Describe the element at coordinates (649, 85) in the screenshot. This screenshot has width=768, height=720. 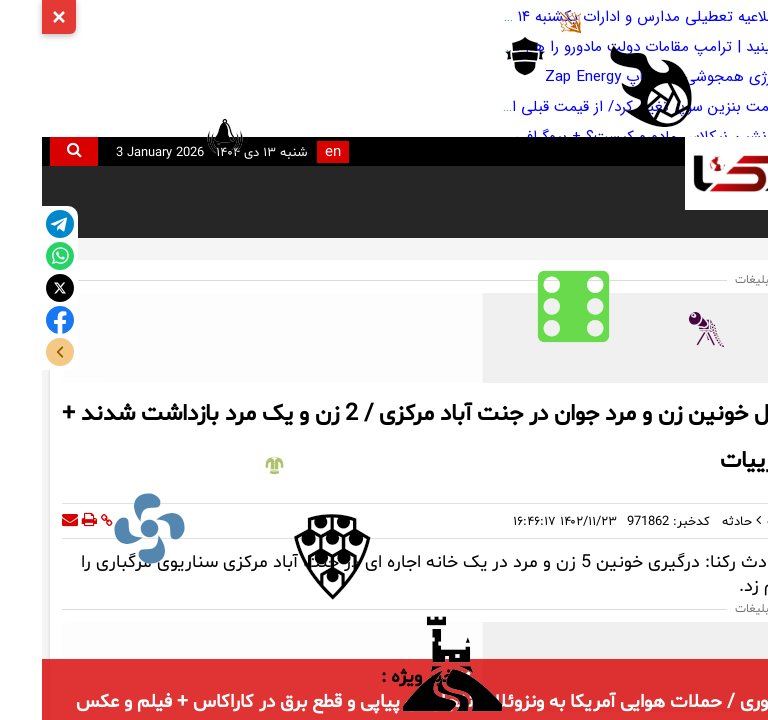
I see `fire-type attack or ability in a game` at that location.